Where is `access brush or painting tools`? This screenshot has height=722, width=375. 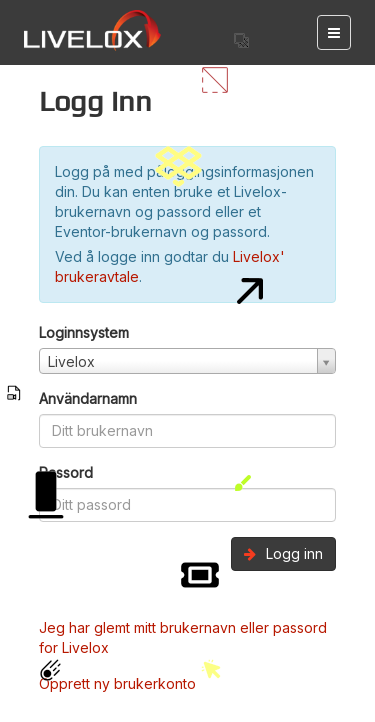 access brush or painting tools is located at coordinates (243, 483).